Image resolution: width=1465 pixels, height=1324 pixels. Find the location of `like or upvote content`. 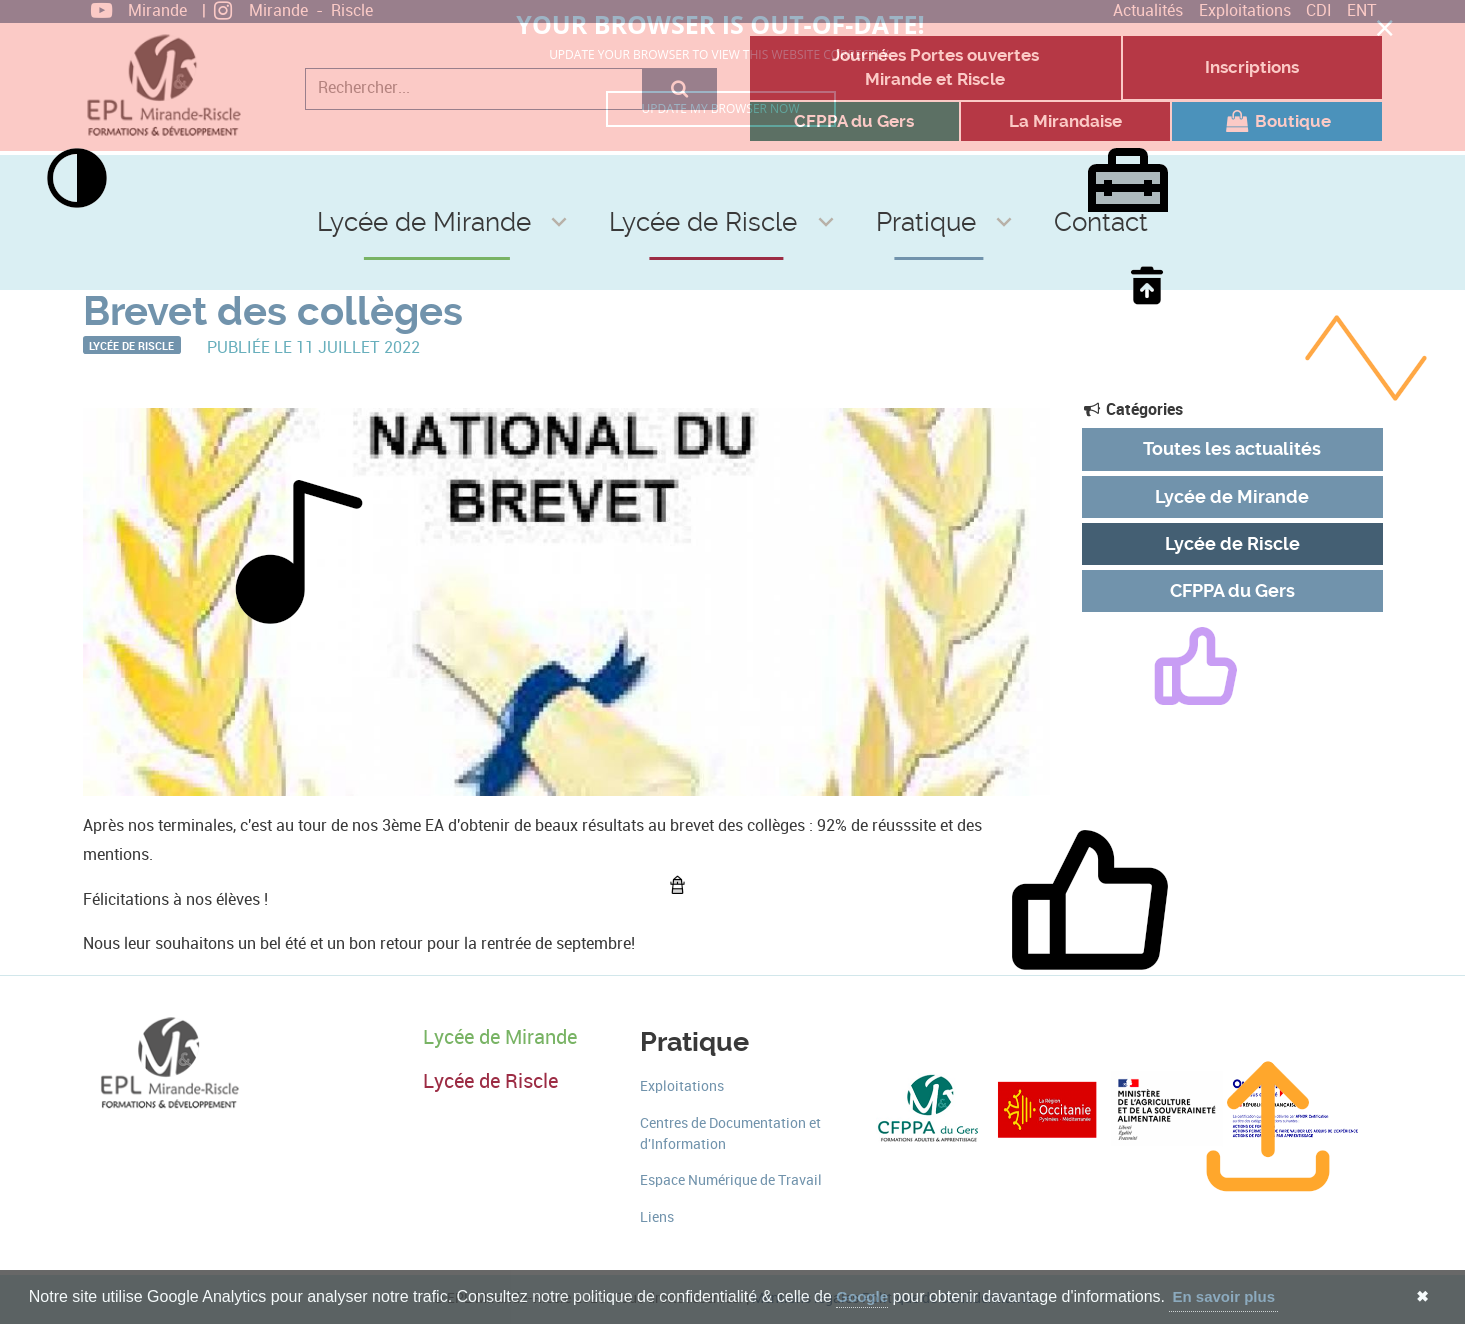

like or upvote content is located at coordinates (1198, 666).